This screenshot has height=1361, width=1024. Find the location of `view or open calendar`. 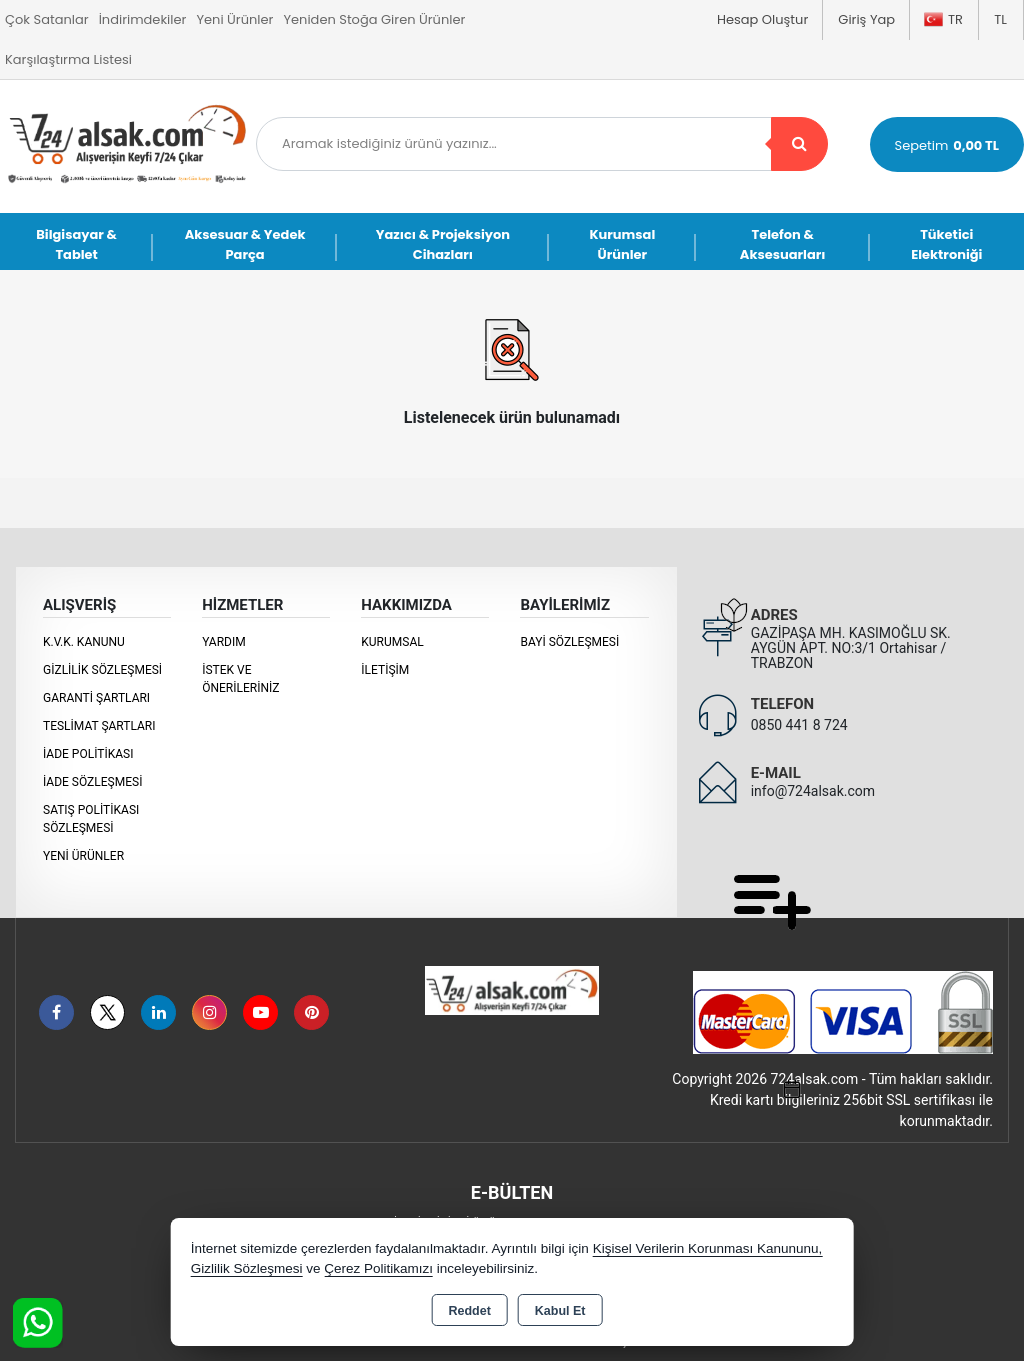

view or open calendar is located at coordinates (792, 1089).